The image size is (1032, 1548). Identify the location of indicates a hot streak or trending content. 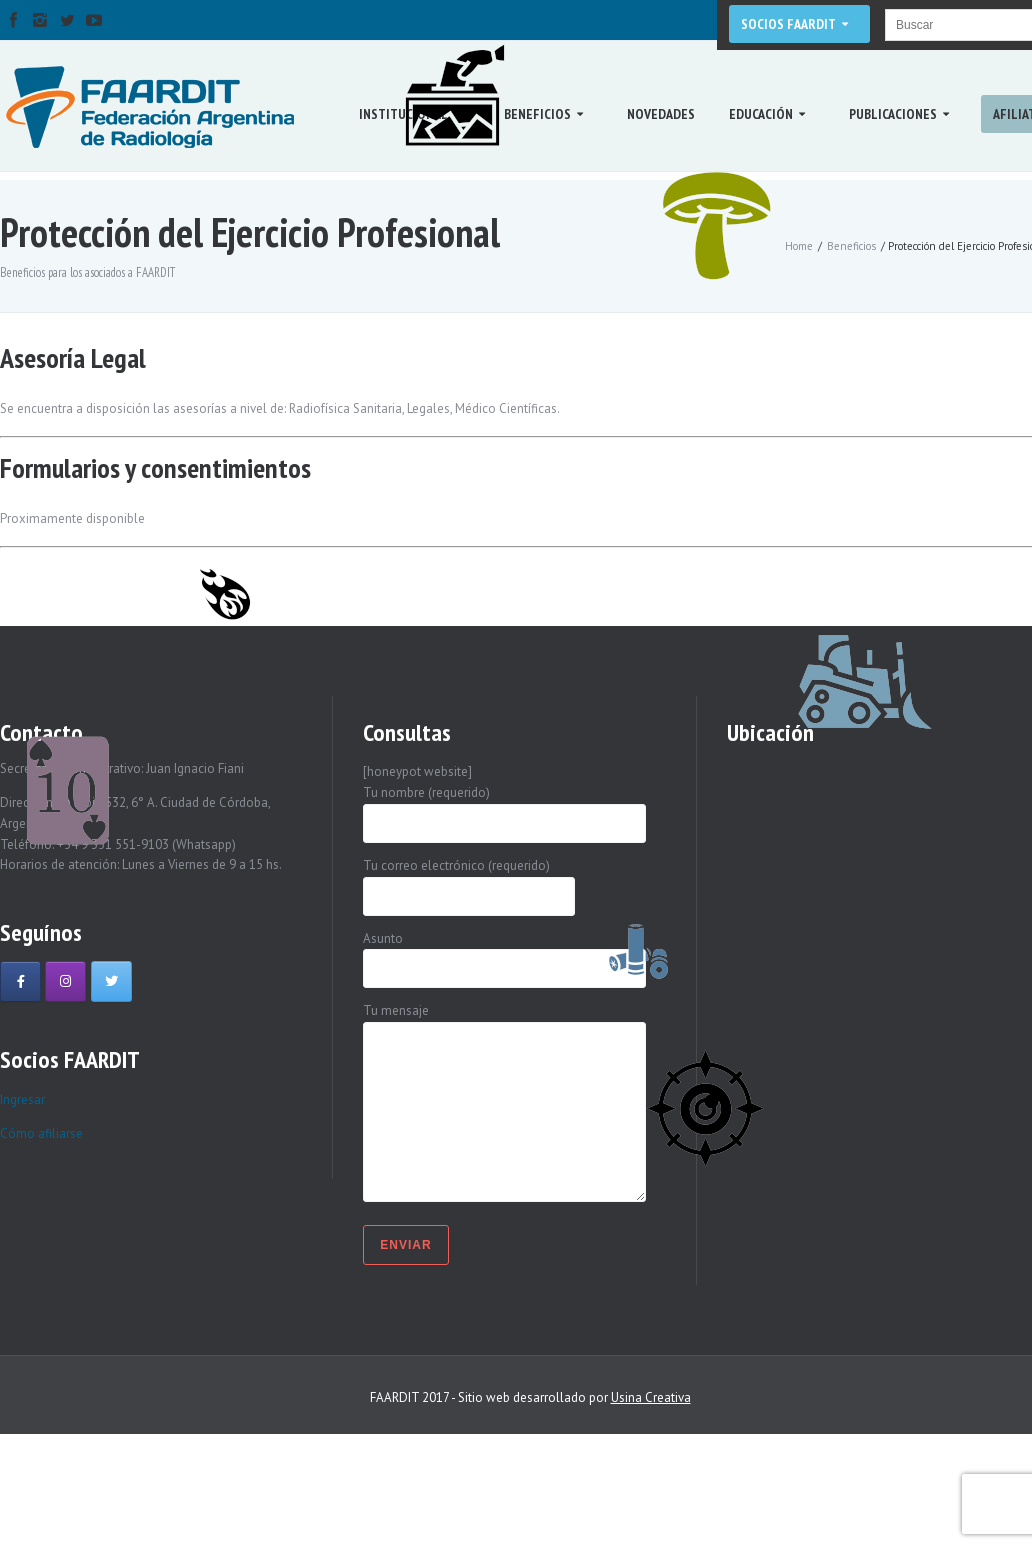
(225, 594).